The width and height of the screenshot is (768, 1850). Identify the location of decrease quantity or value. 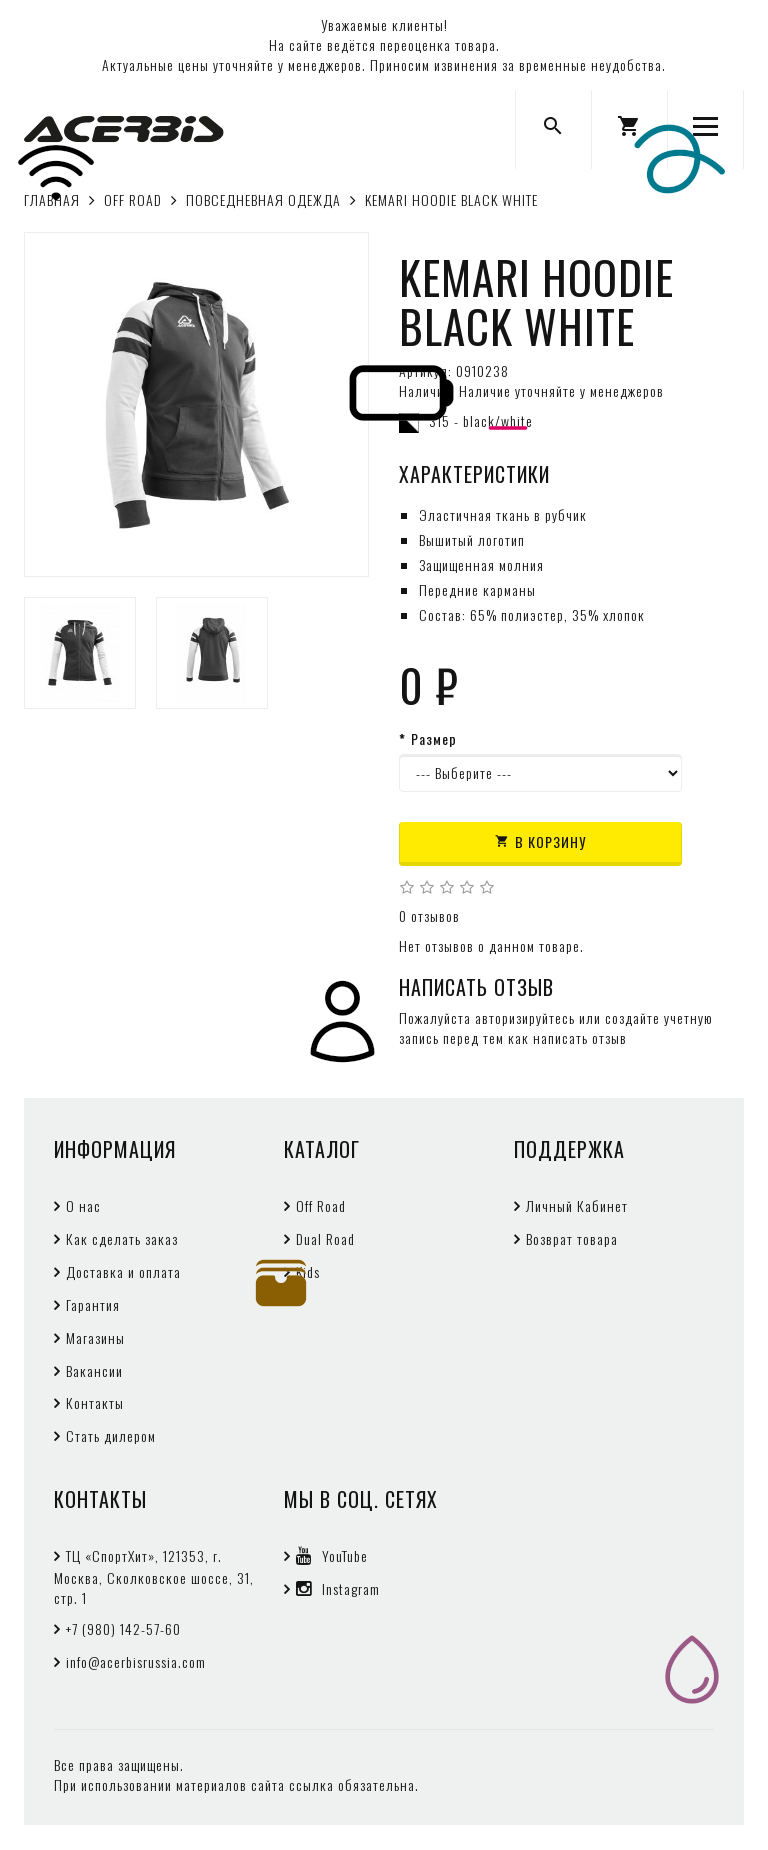
(508, 428).